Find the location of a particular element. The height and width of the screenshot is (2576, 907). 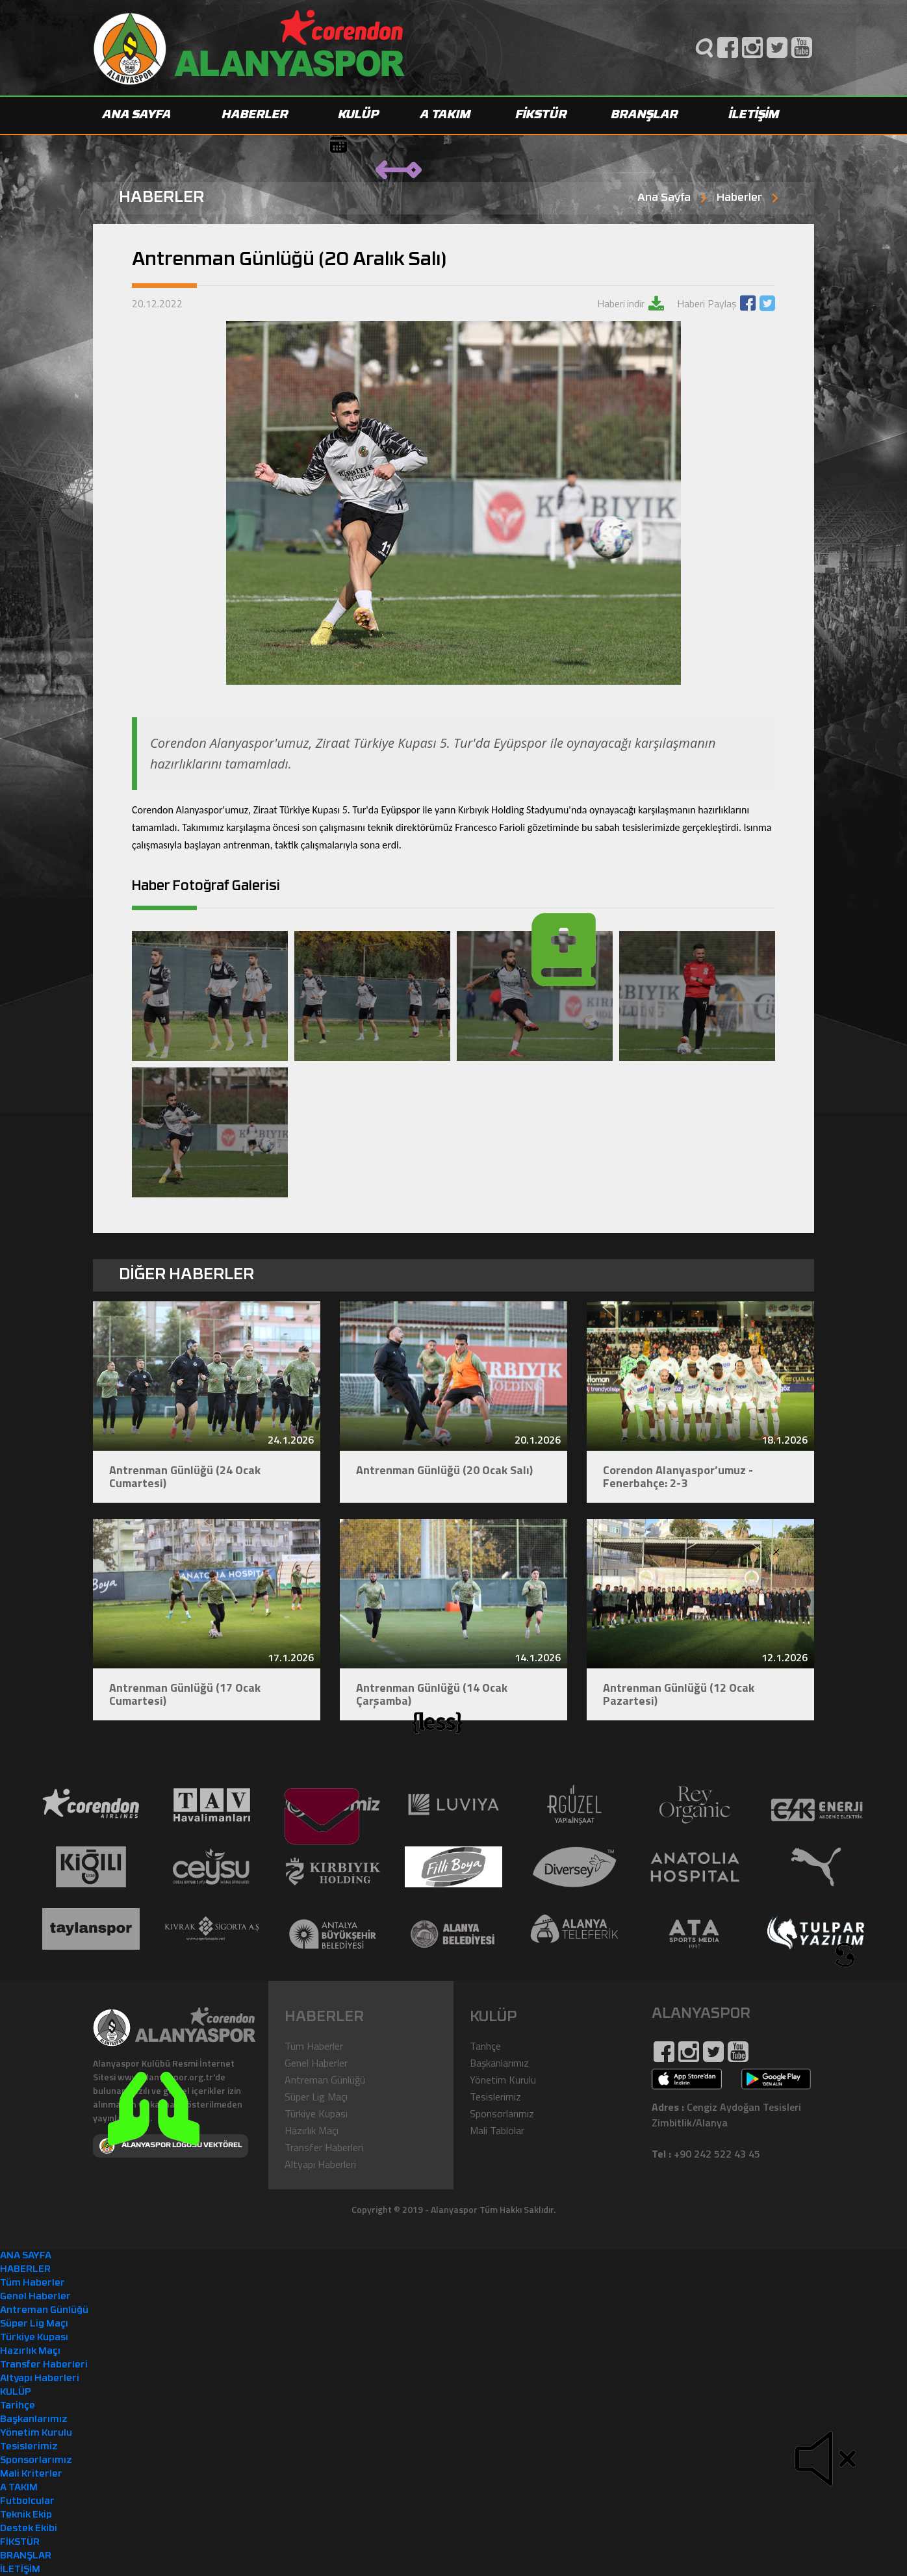

open your inbox is located at coordinates (322, 1816).